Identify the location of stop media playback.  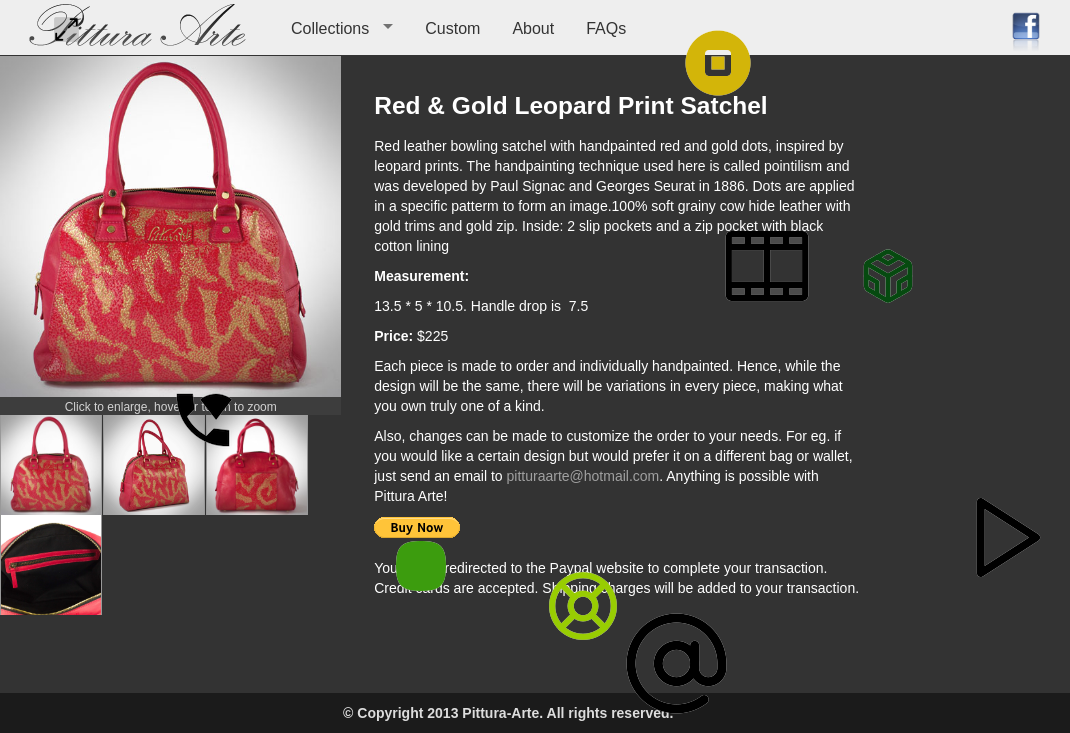
(718, 63).